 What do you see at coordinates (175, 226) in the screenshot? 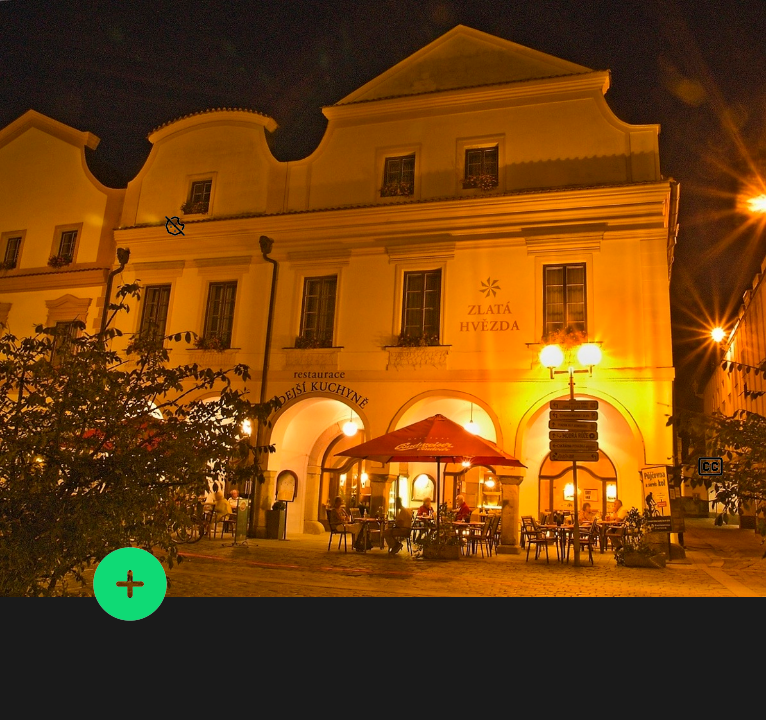
I see `disable cookie tracking` at bounding box center [175, 226].